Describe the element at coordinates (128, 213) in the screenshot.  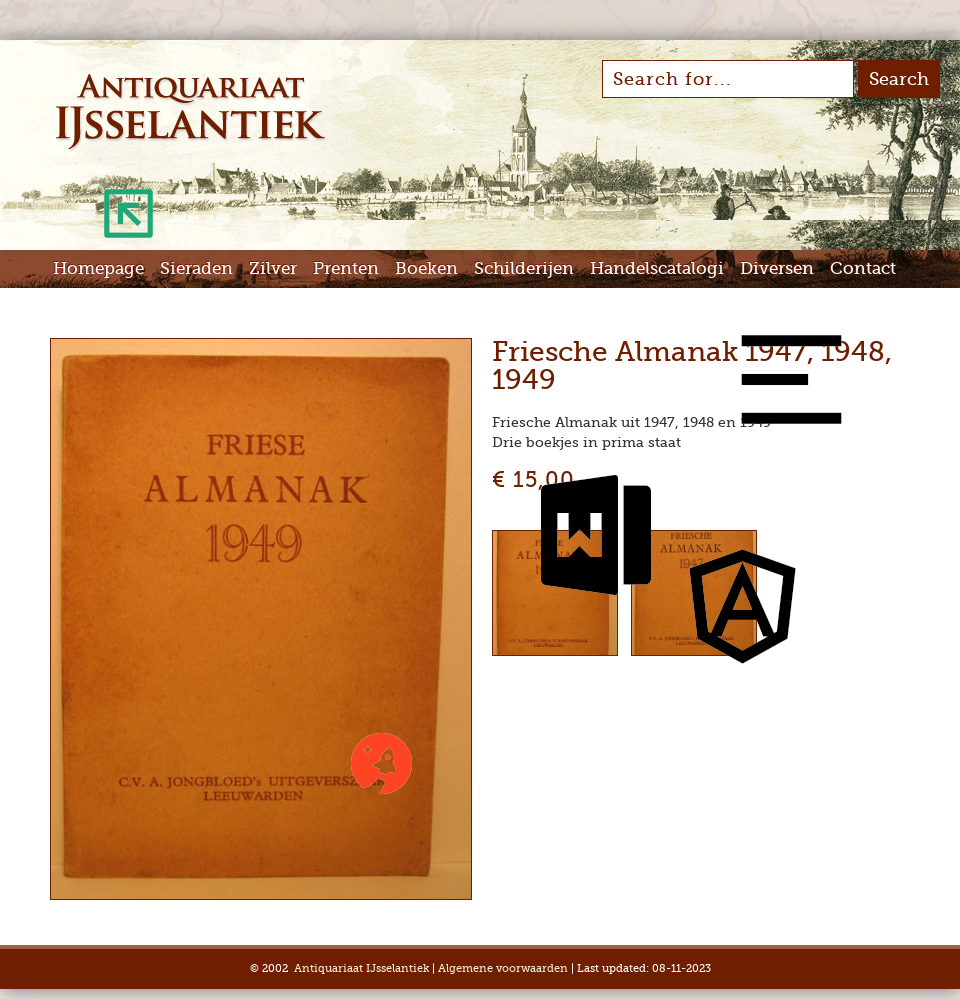
I see `navigate back and up one level` at that location.